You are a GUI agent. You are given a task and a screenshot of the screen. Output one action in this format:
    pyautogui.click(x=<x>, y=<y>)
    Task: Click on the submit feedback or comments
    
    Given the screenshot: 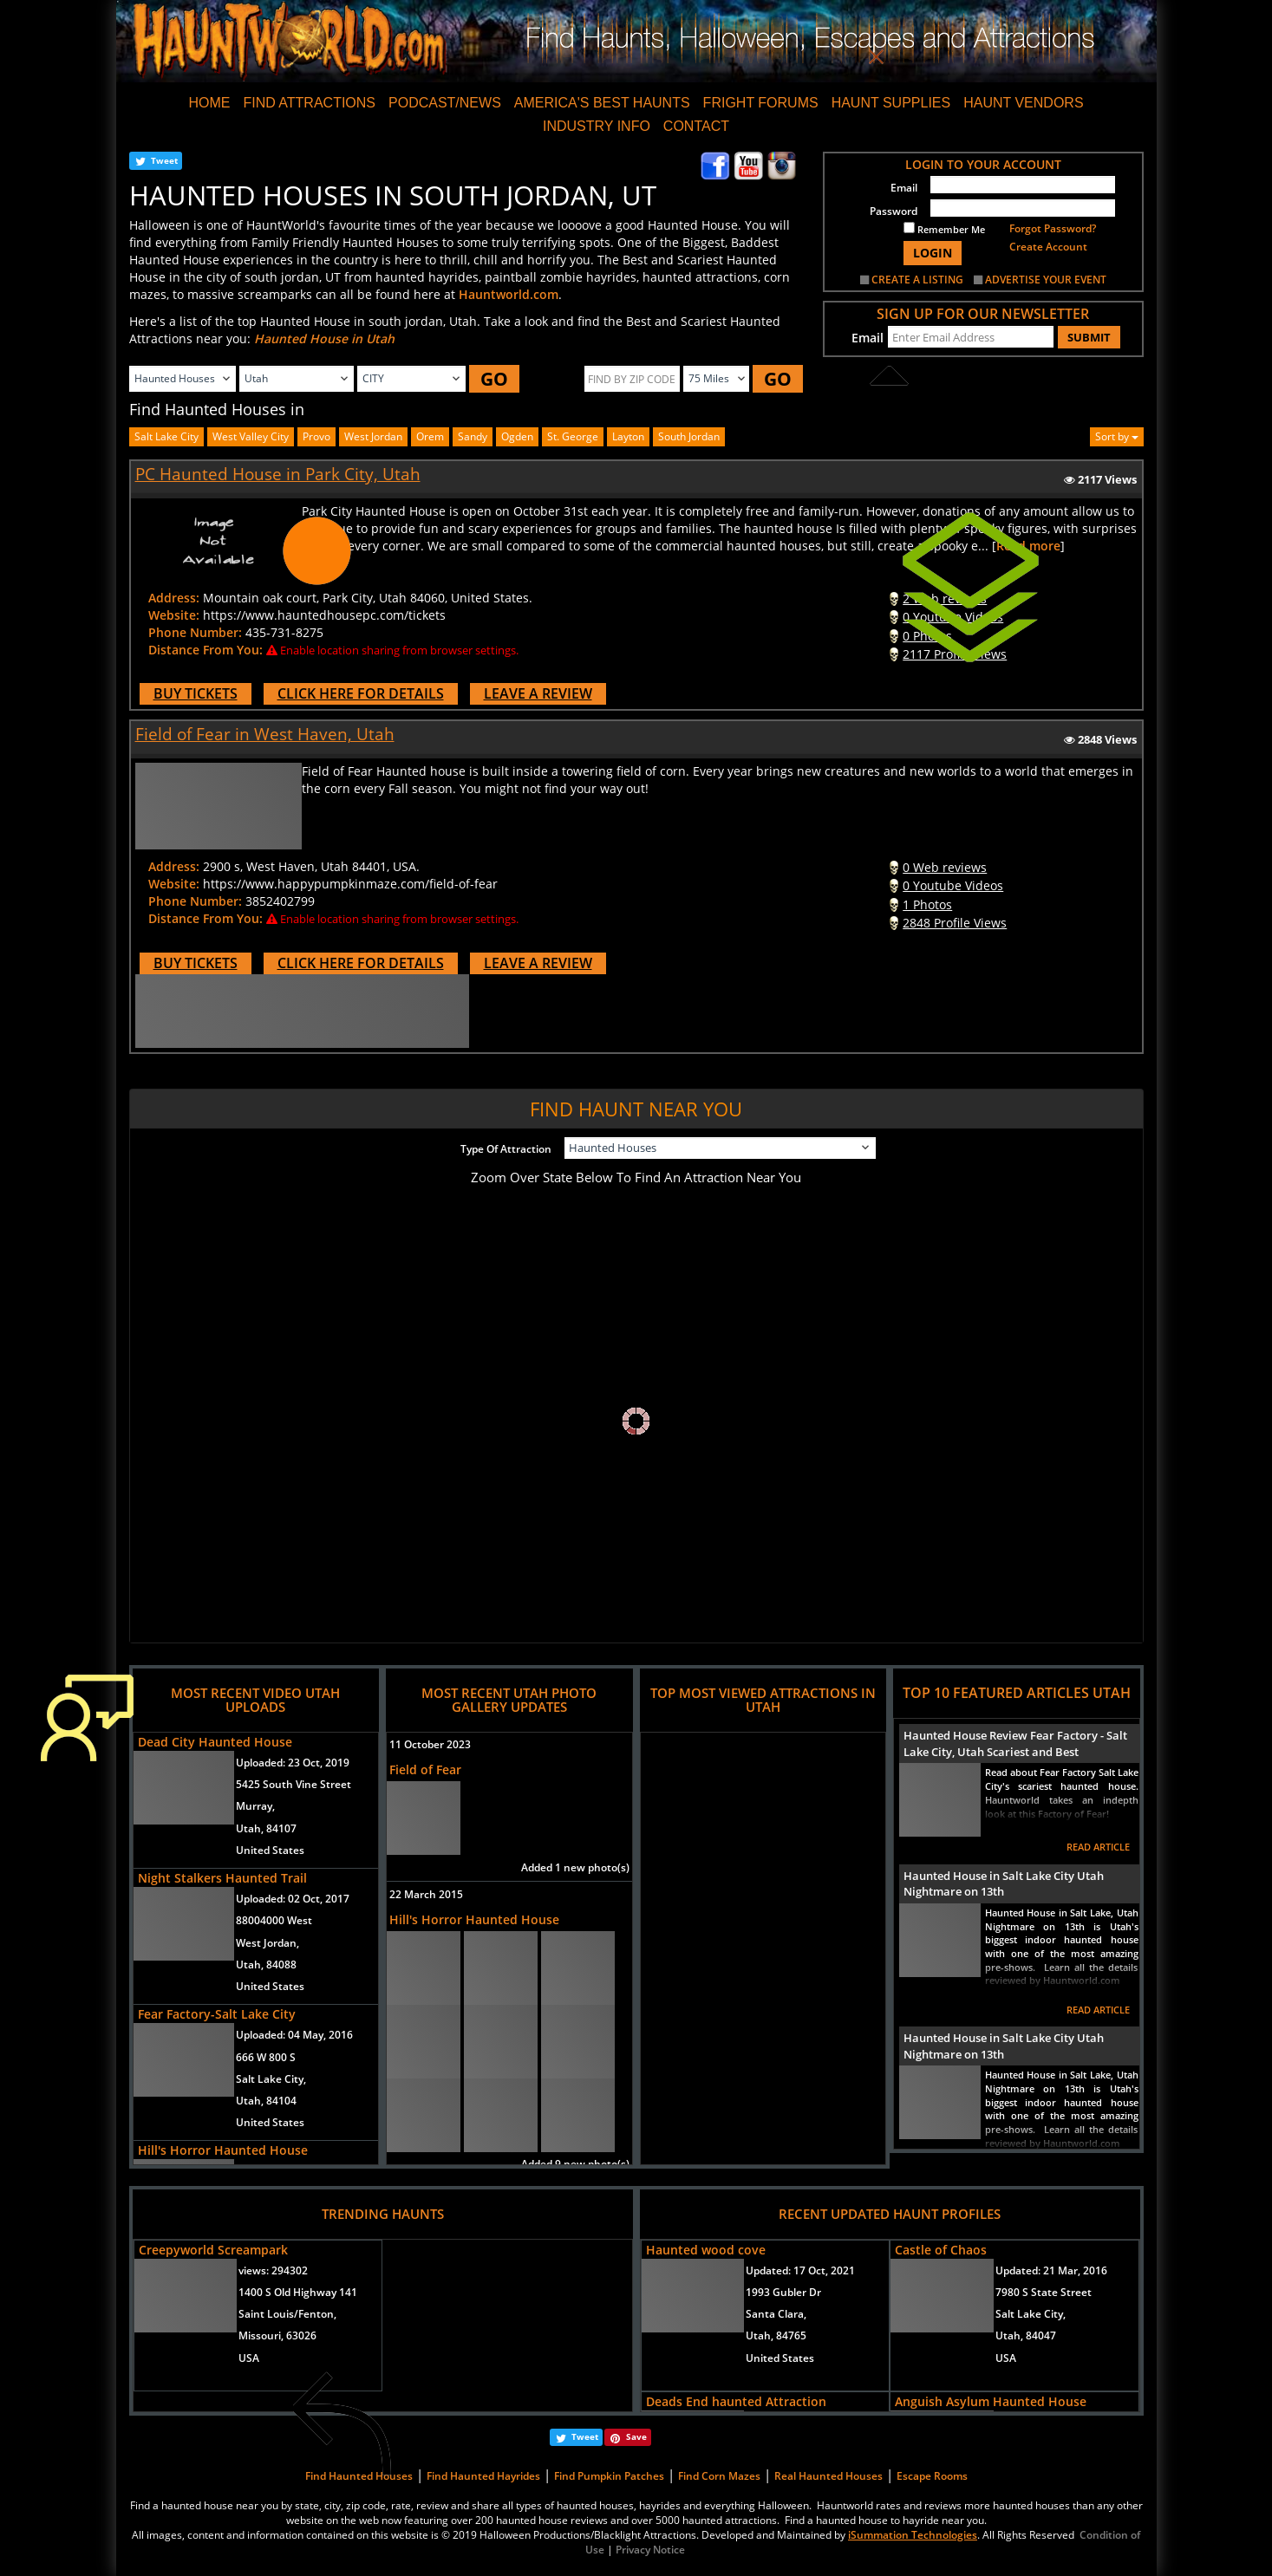 What is the action you would take?
    pyautogui.click(x=90, y=1718)
    